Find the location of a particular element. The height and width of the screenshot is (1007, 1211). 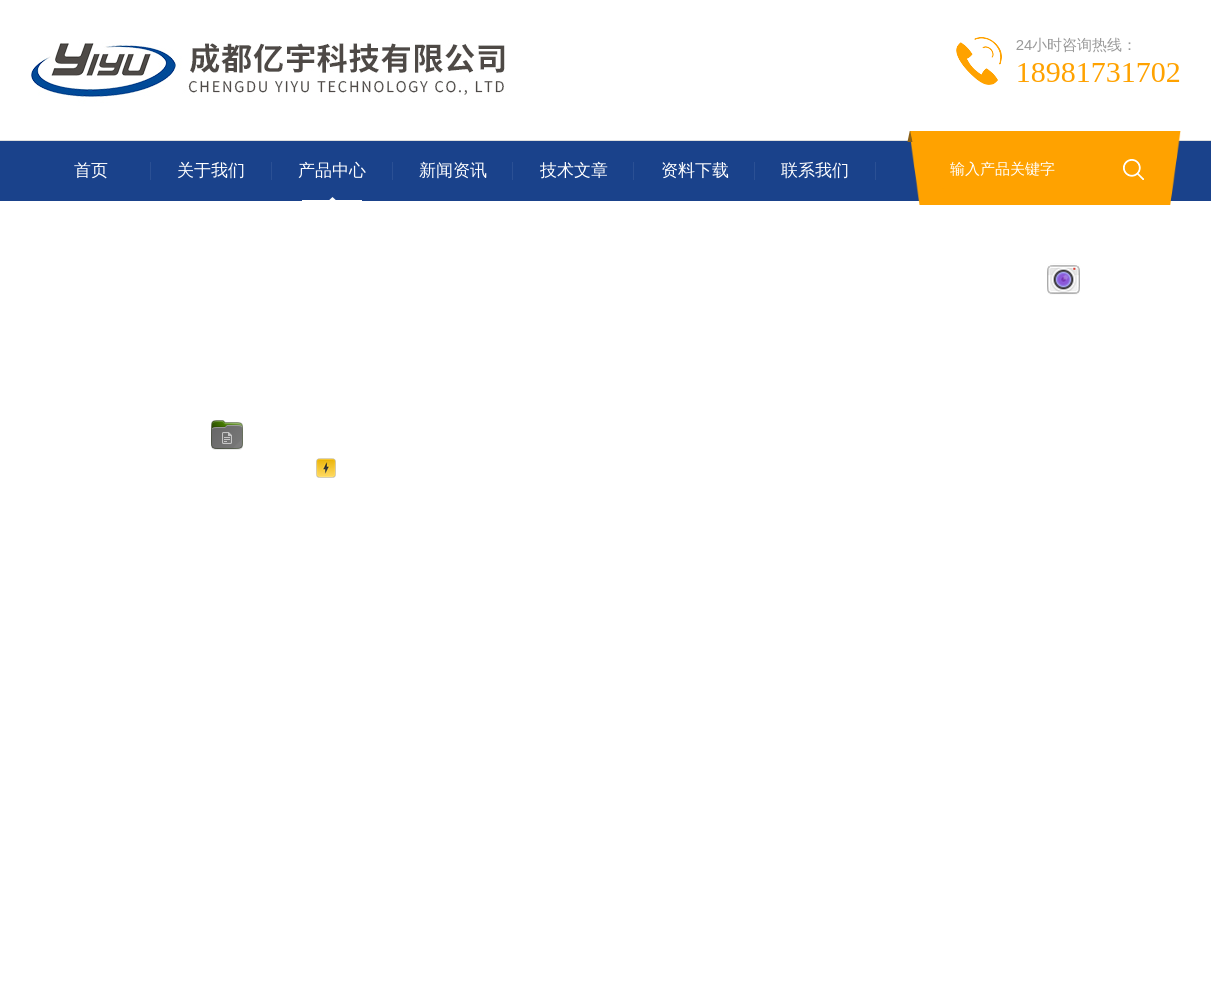

open webcamoid camera application is located at coordinates (1063, 279).